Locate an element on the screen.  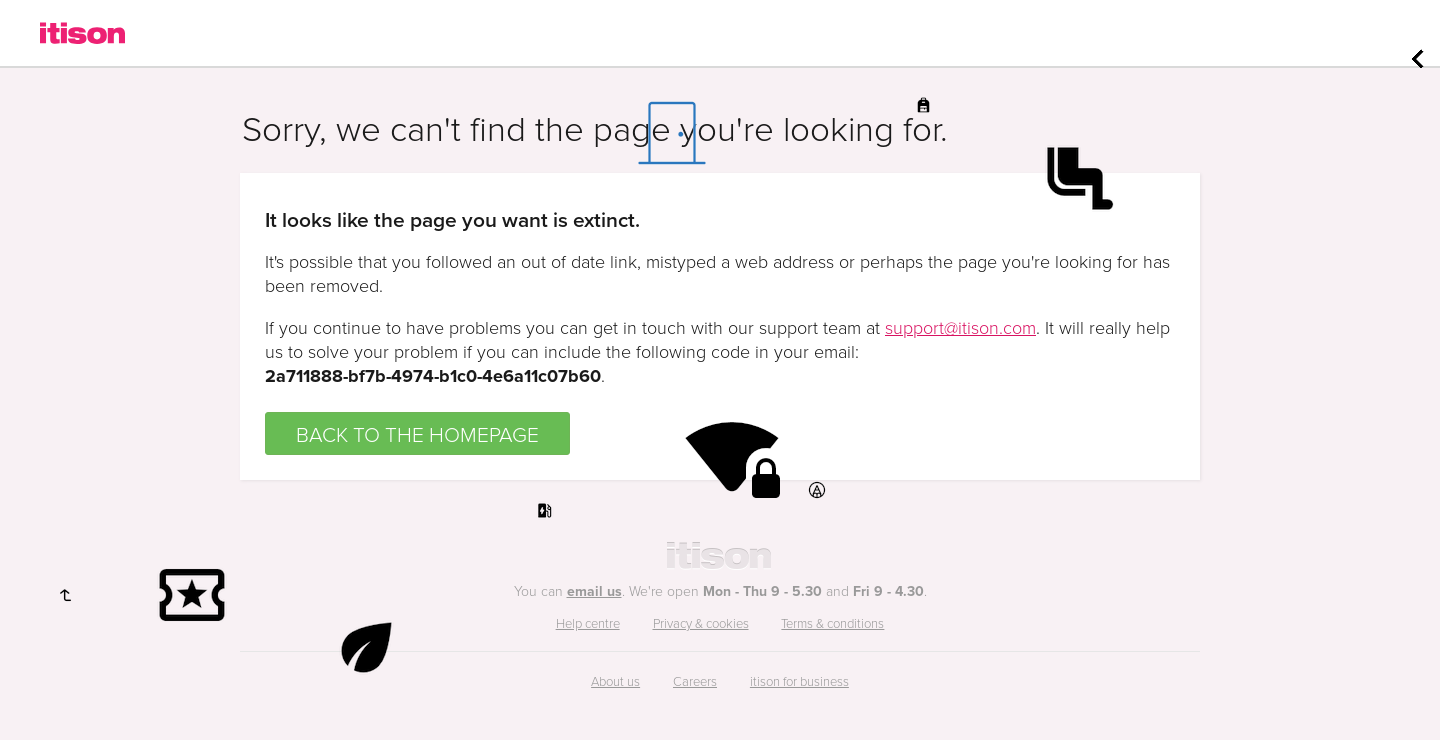
log out or exit the application is located at coordinates (672, 133).